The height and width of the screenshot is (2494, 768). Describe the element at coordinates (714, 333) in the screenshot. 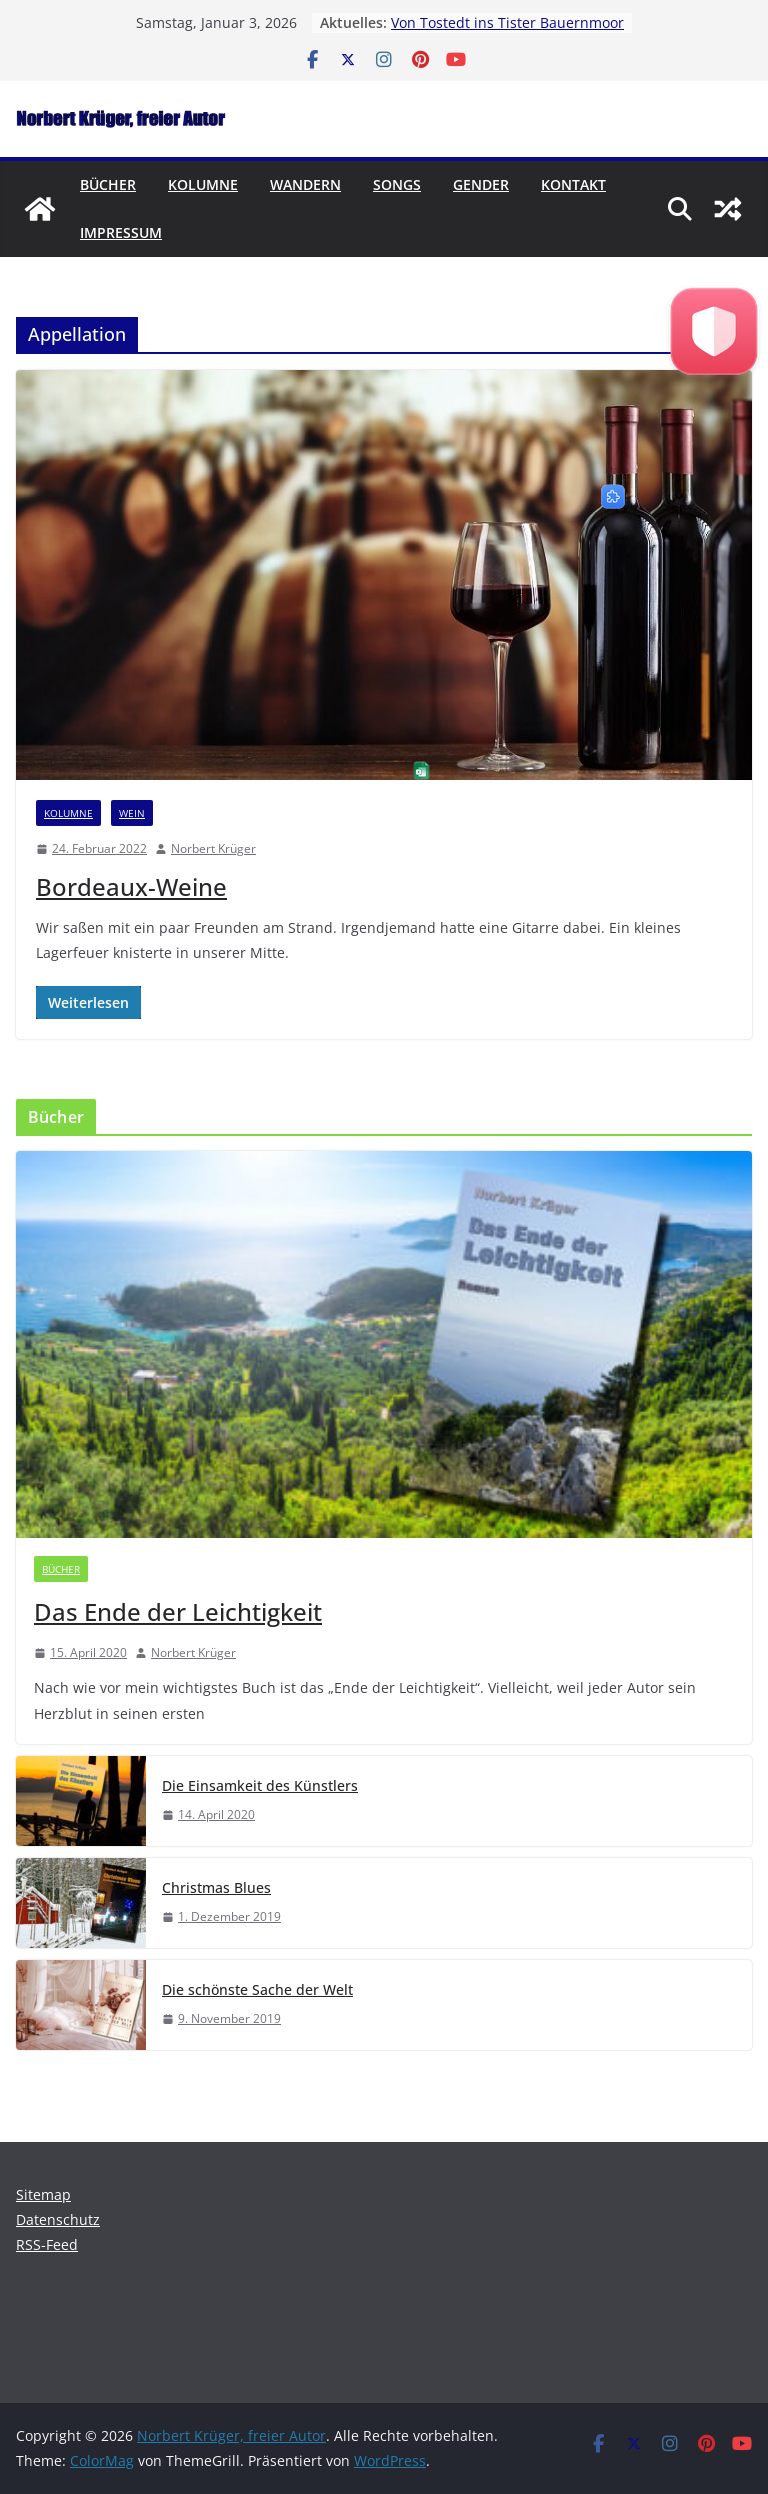

I see `open firewall and security preferences` at that location.